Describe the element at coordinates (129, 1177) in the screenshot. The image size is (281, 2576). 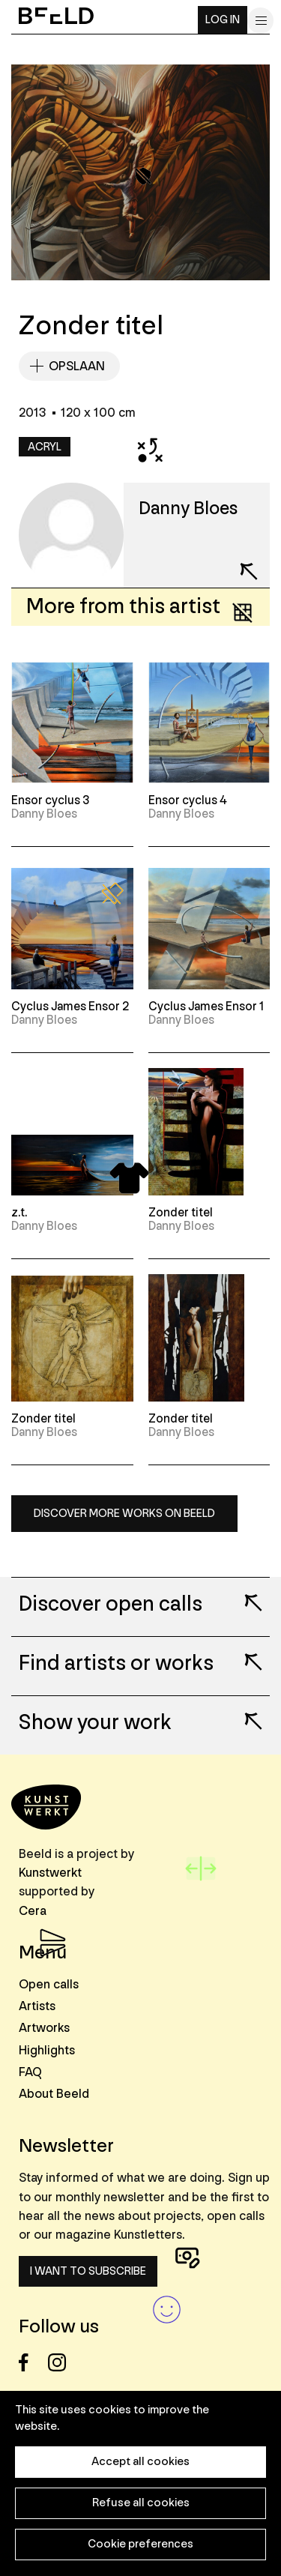
I see `browse clothing or apparel items` at that location.